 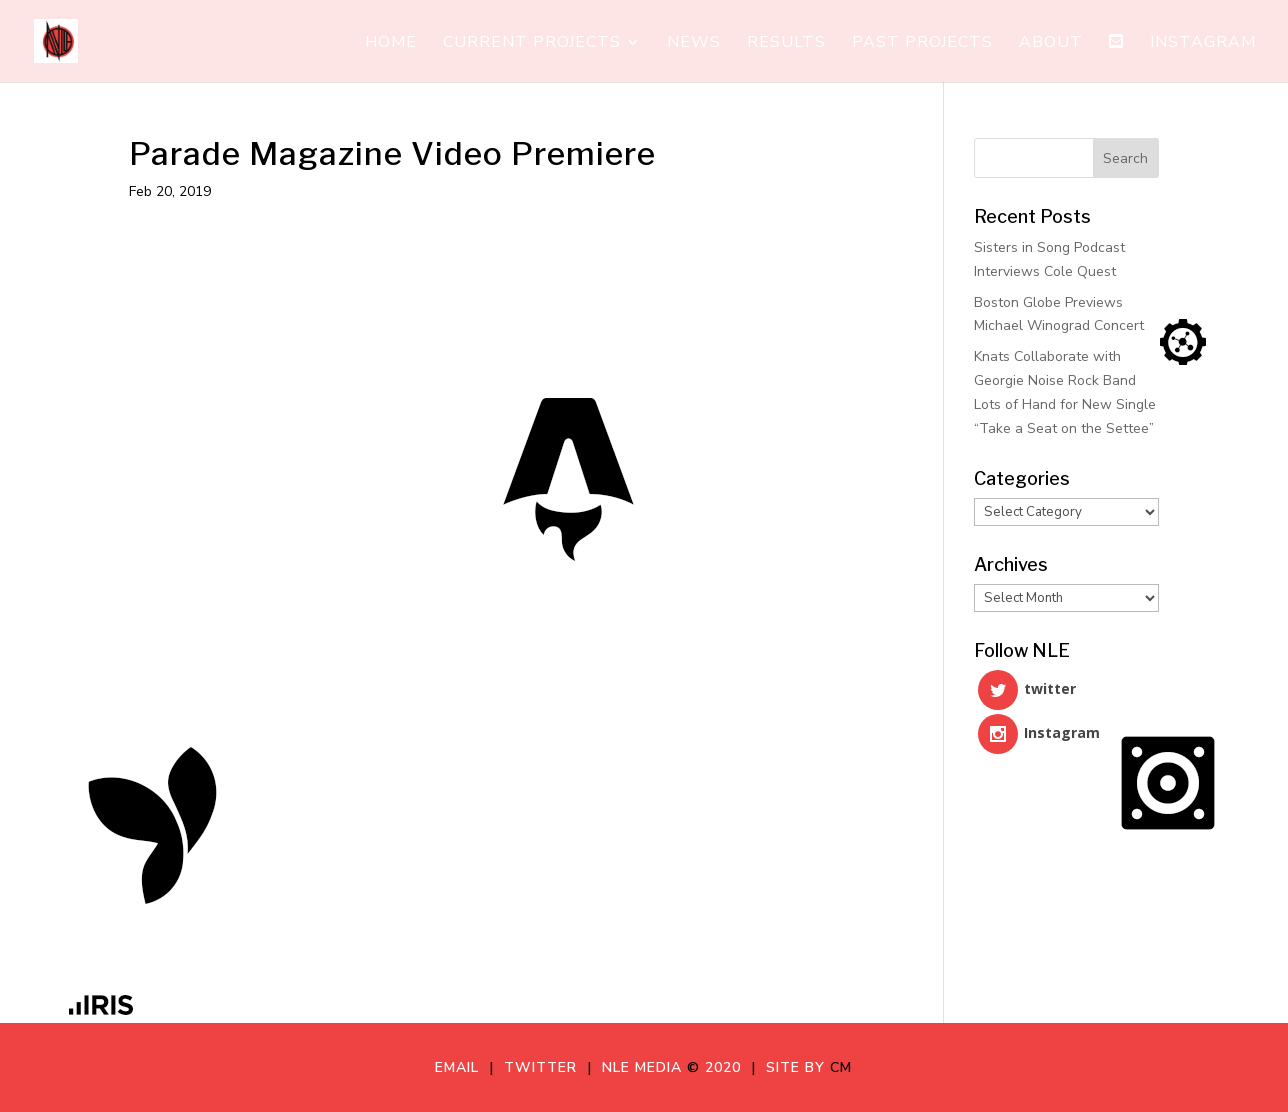 I want to click on iris brand logo, so click(x=101, y=1005).